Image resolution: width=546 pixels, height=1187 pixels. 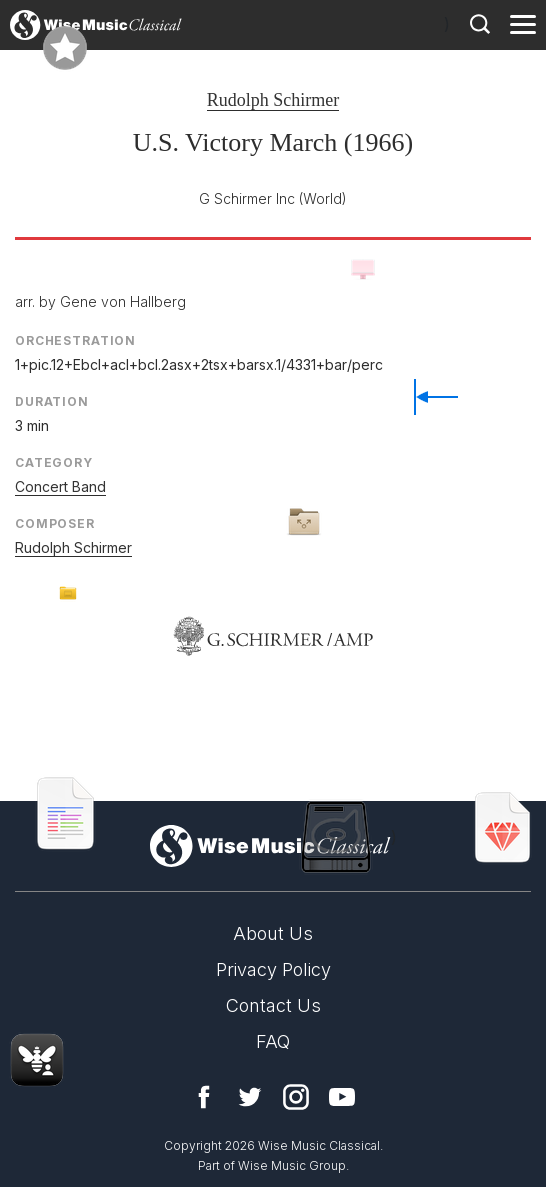 I want to click on open desktop folder, so click(x=68, y=593).